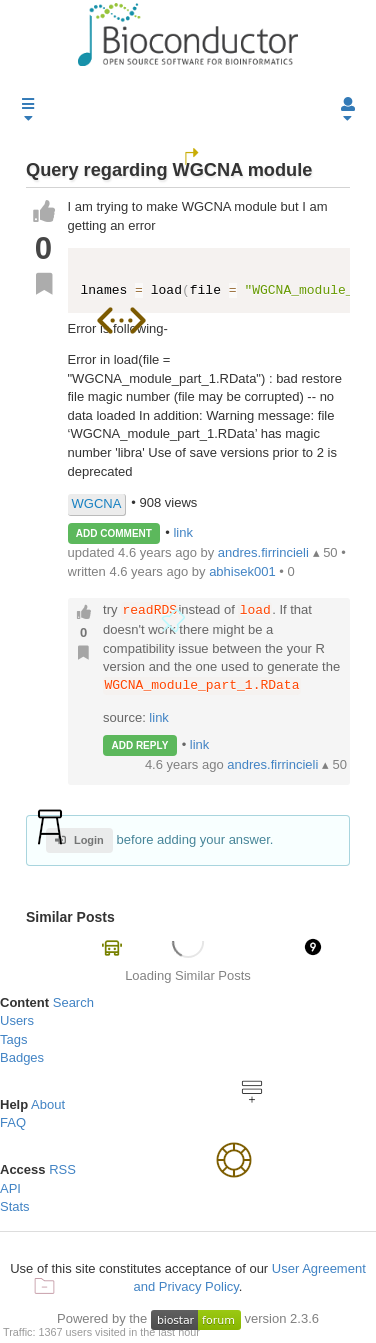 The height and width of the screenshot is (1343, 376). What do you see at coordinates (121, 320) in the screenshot?
I see `expand or collapse content horizontally` at bounding box center [121, 320].